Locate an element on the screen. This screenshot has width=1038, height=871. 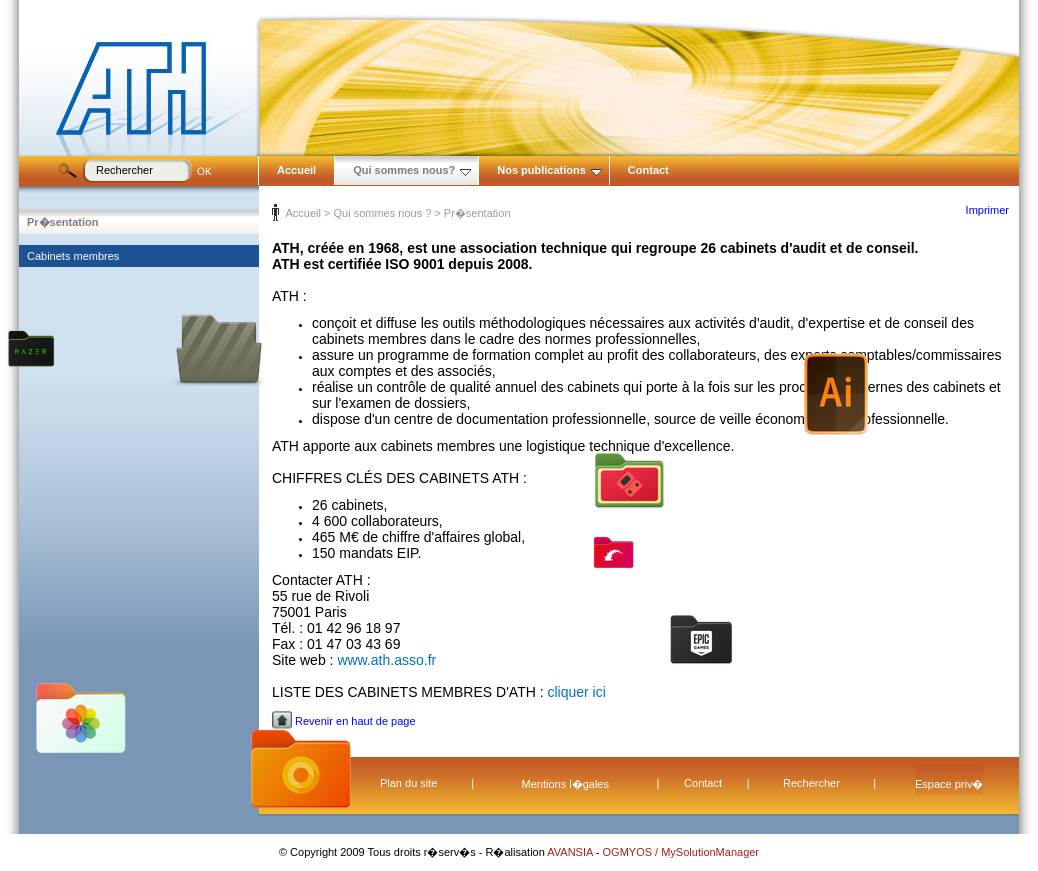
folder for razer software or game files is located at coordinates (31, 350).